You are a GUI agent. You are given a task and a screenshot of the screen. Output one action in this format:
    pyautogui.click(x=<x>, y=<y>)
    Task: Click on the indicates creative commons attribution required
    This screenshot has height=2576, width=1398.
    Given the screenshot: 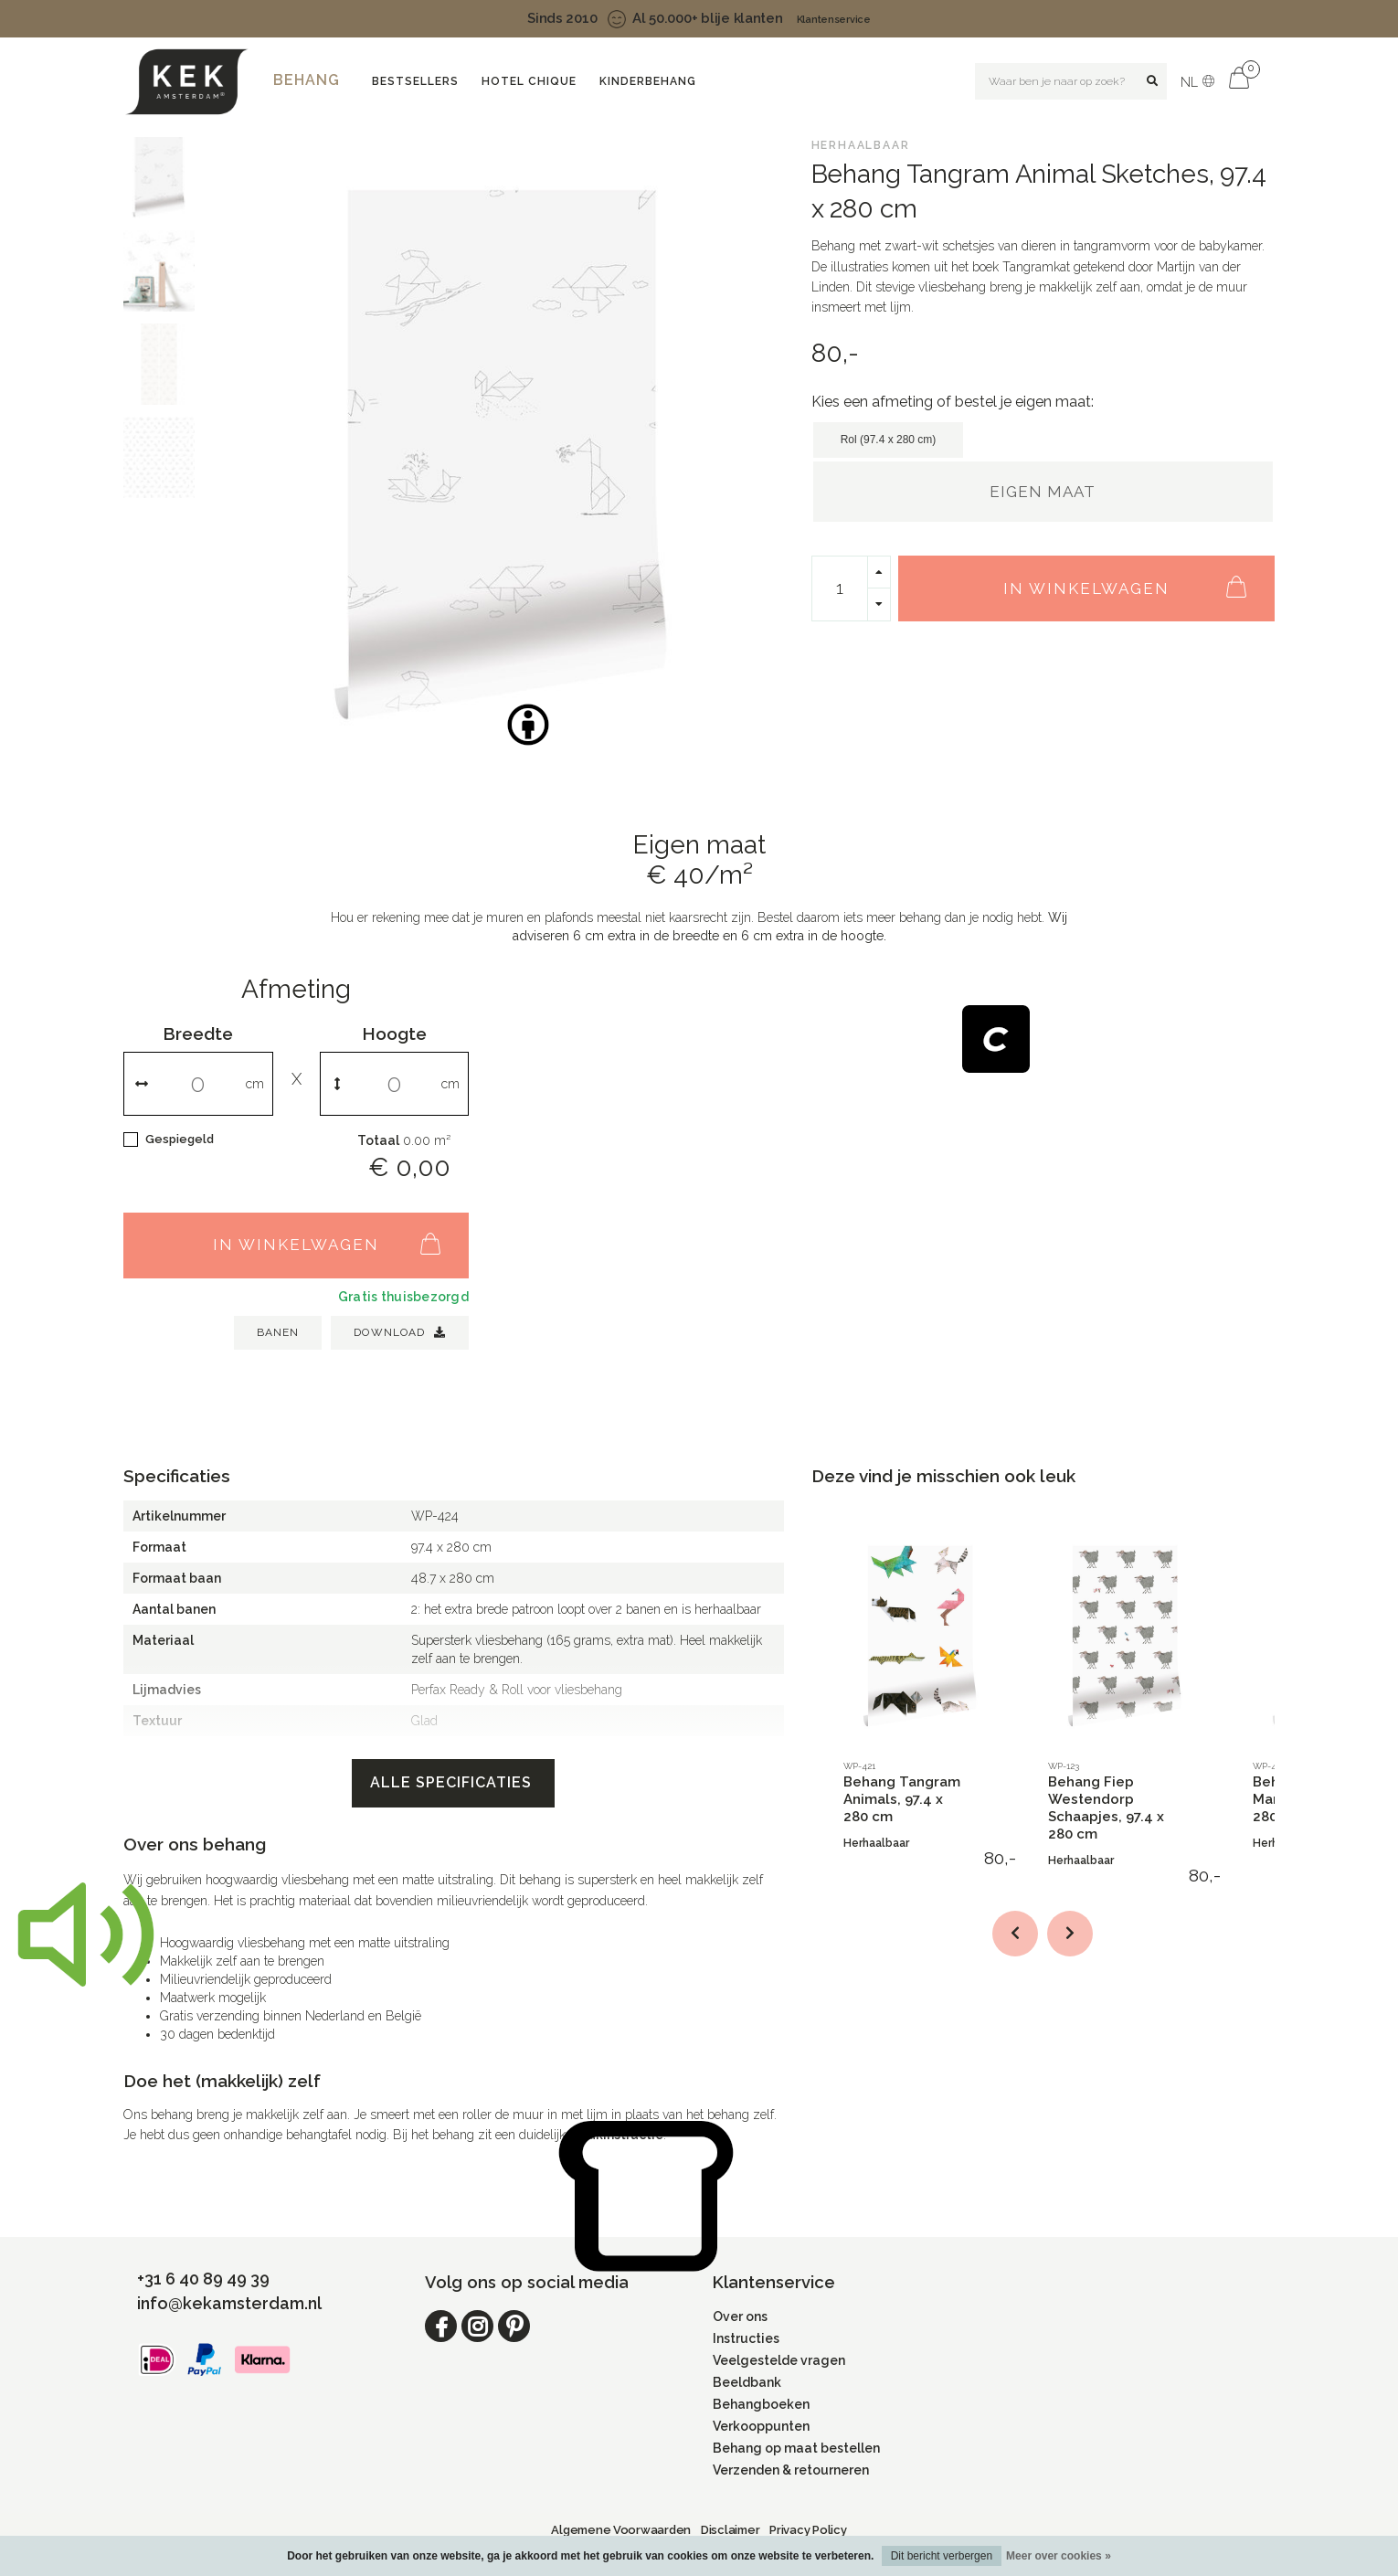 What is the action you would take?
    pyautogui.click(x=528, y=725)
    